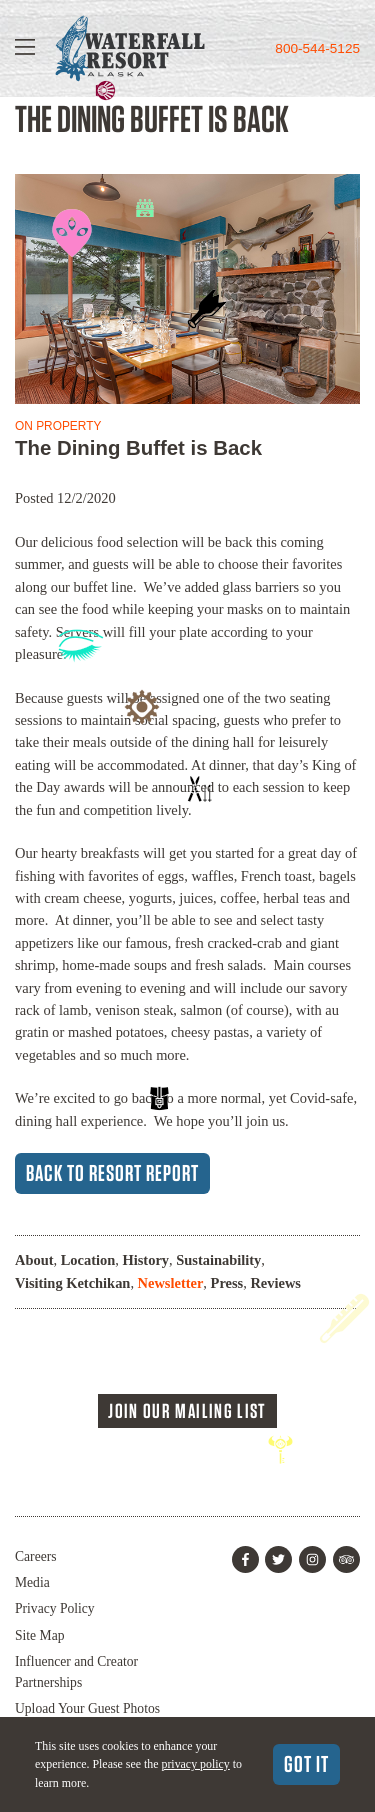 The height and width of the screenshot is (1812, 375). I want to click on toggle flashlight on/off, so click(105, 90).